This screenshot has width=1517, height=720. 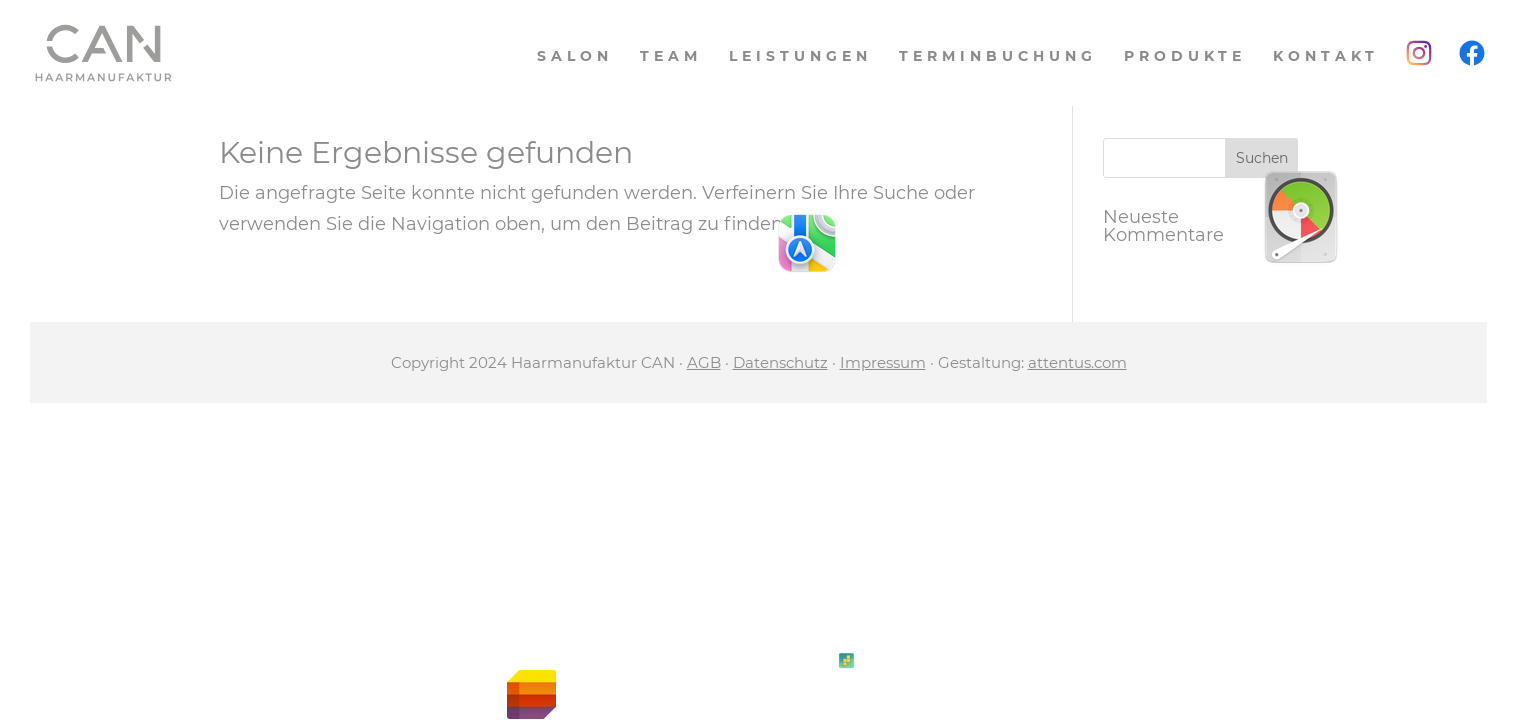 I want to click on open Apple Maps application, so click(x=807, y=243).